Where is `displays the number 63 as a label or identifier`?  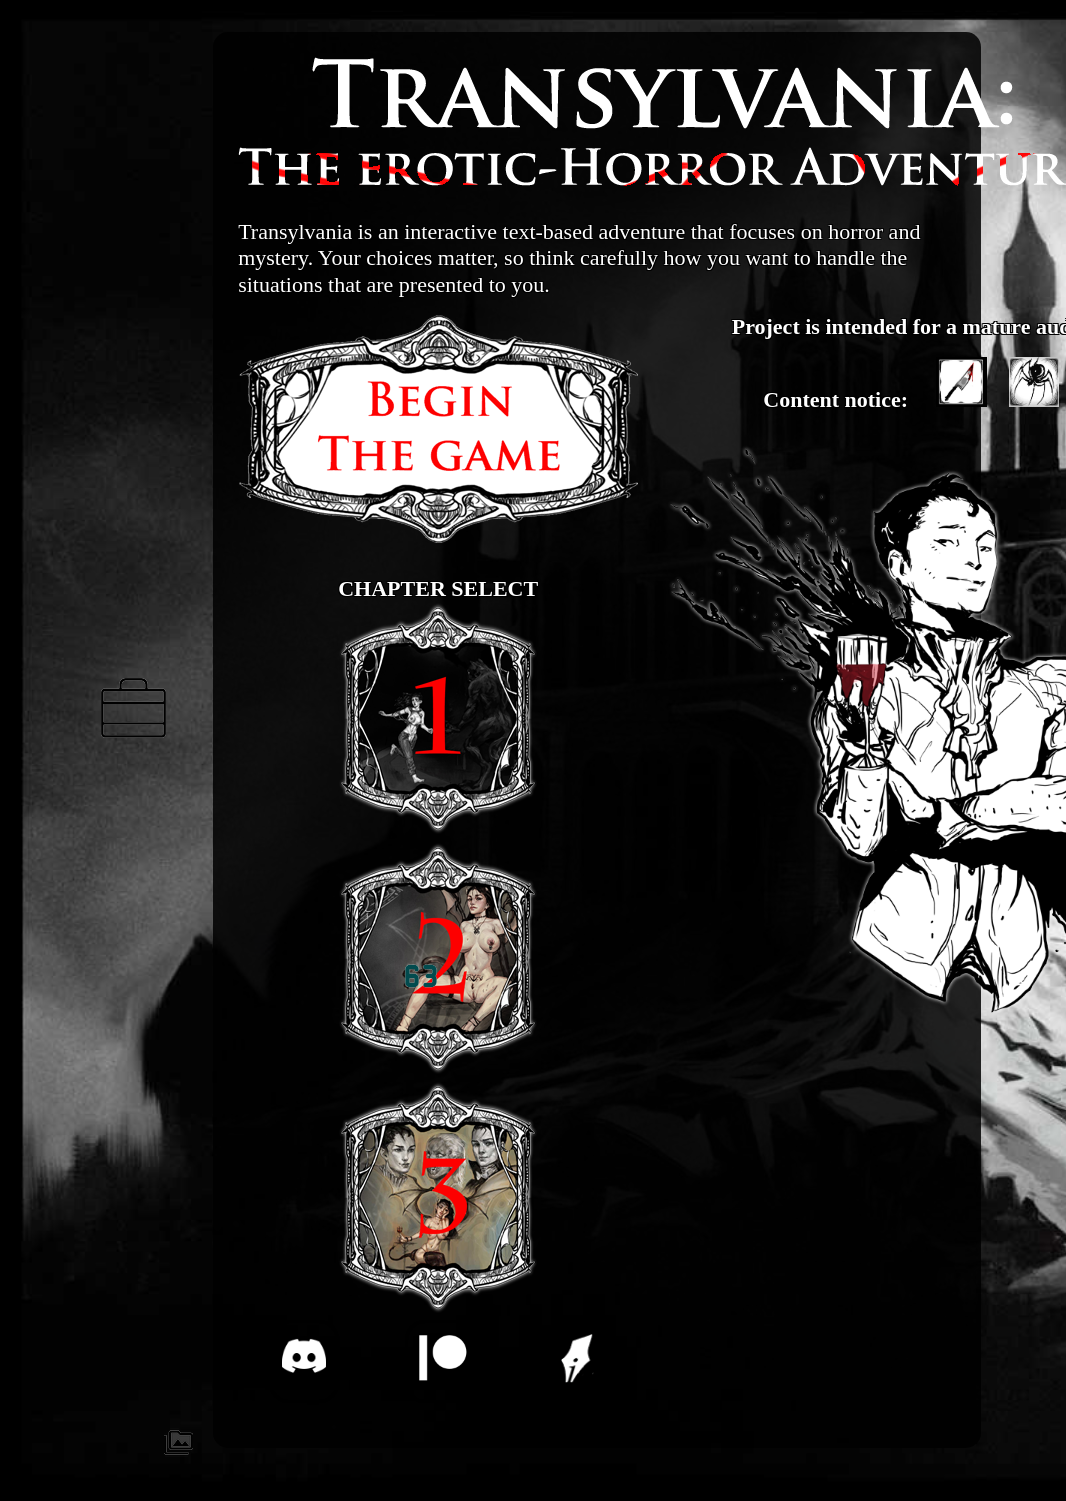 displays the number 63 as a label or identifier is located at coordinates (421, 976).